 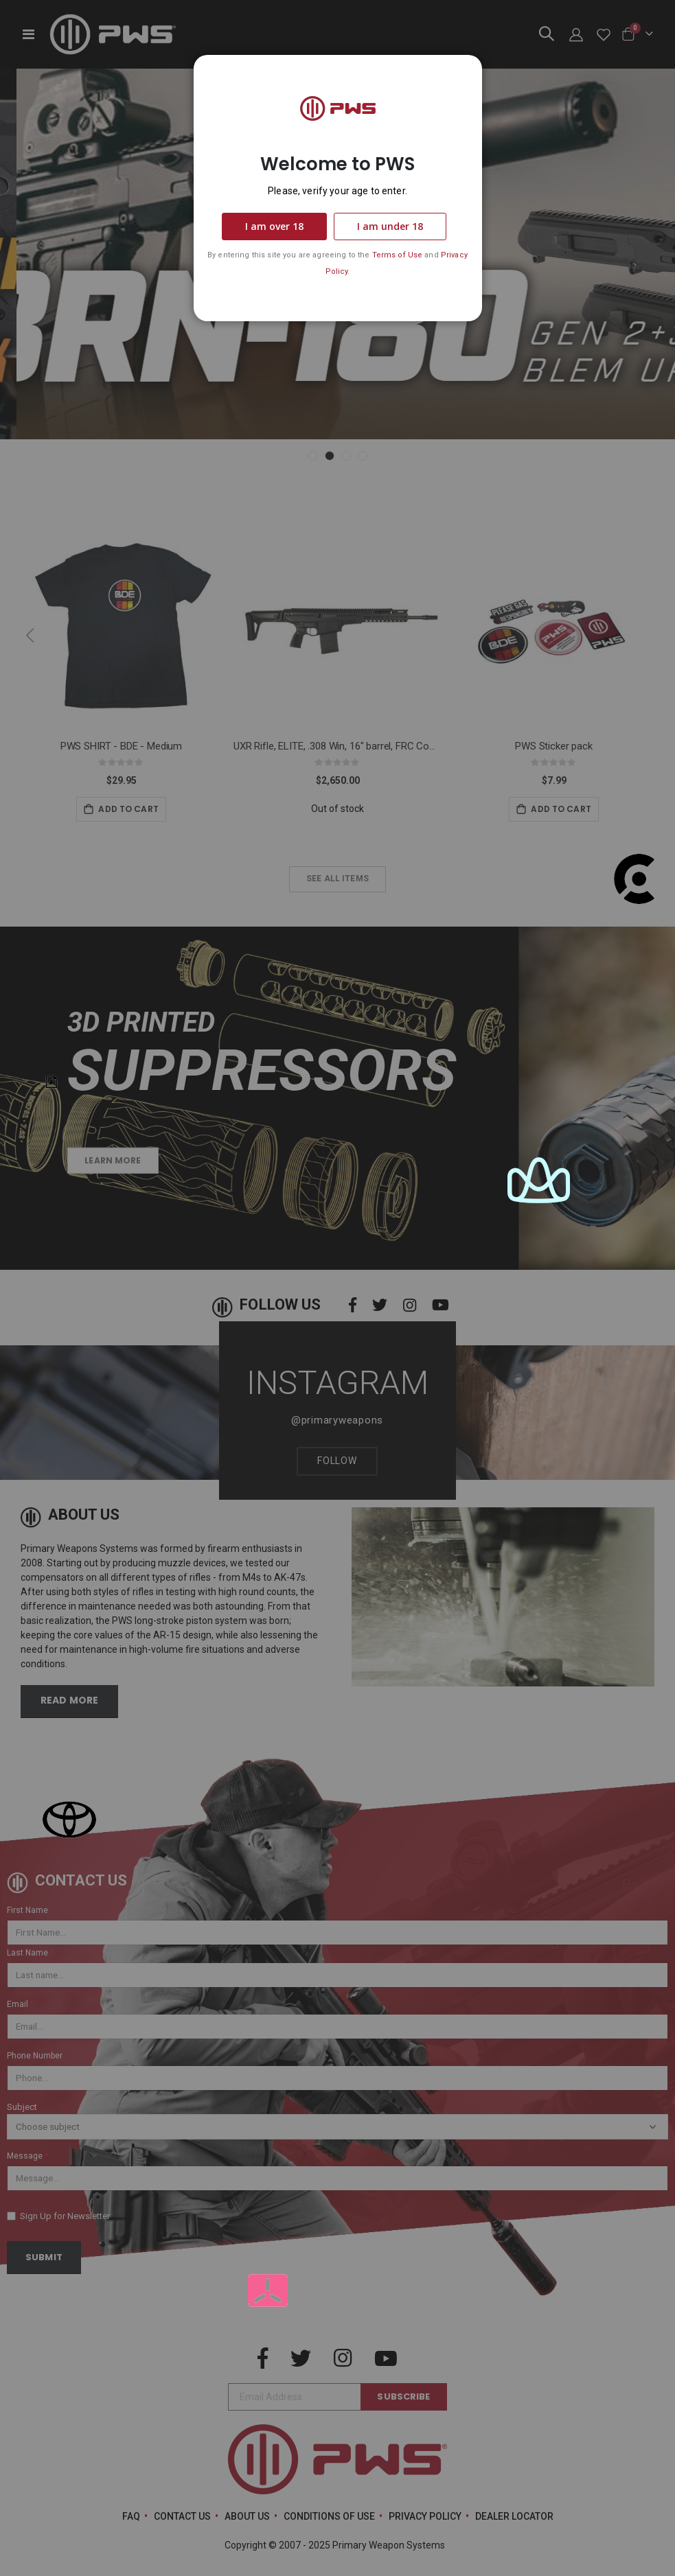 What do you see at coordinates (634, 879) in the screenshot?
I see `clerk authentication service logo` at bounding box center [634, 879].